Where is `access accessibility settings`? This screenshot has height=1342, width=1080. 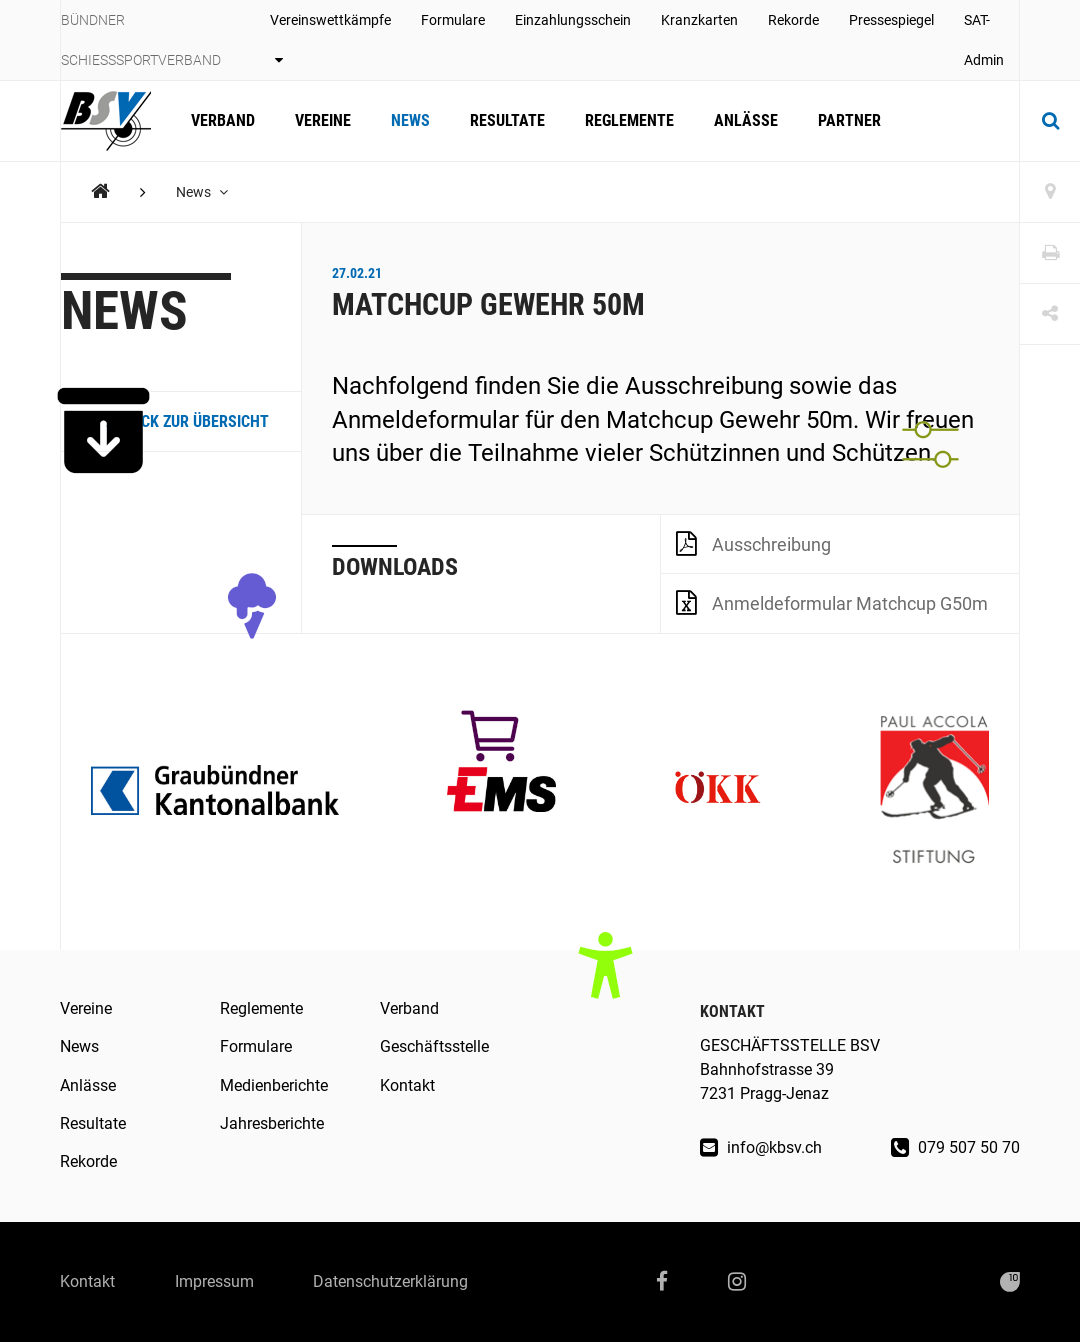 access accessibility settings is located at coordinates (605, 965).